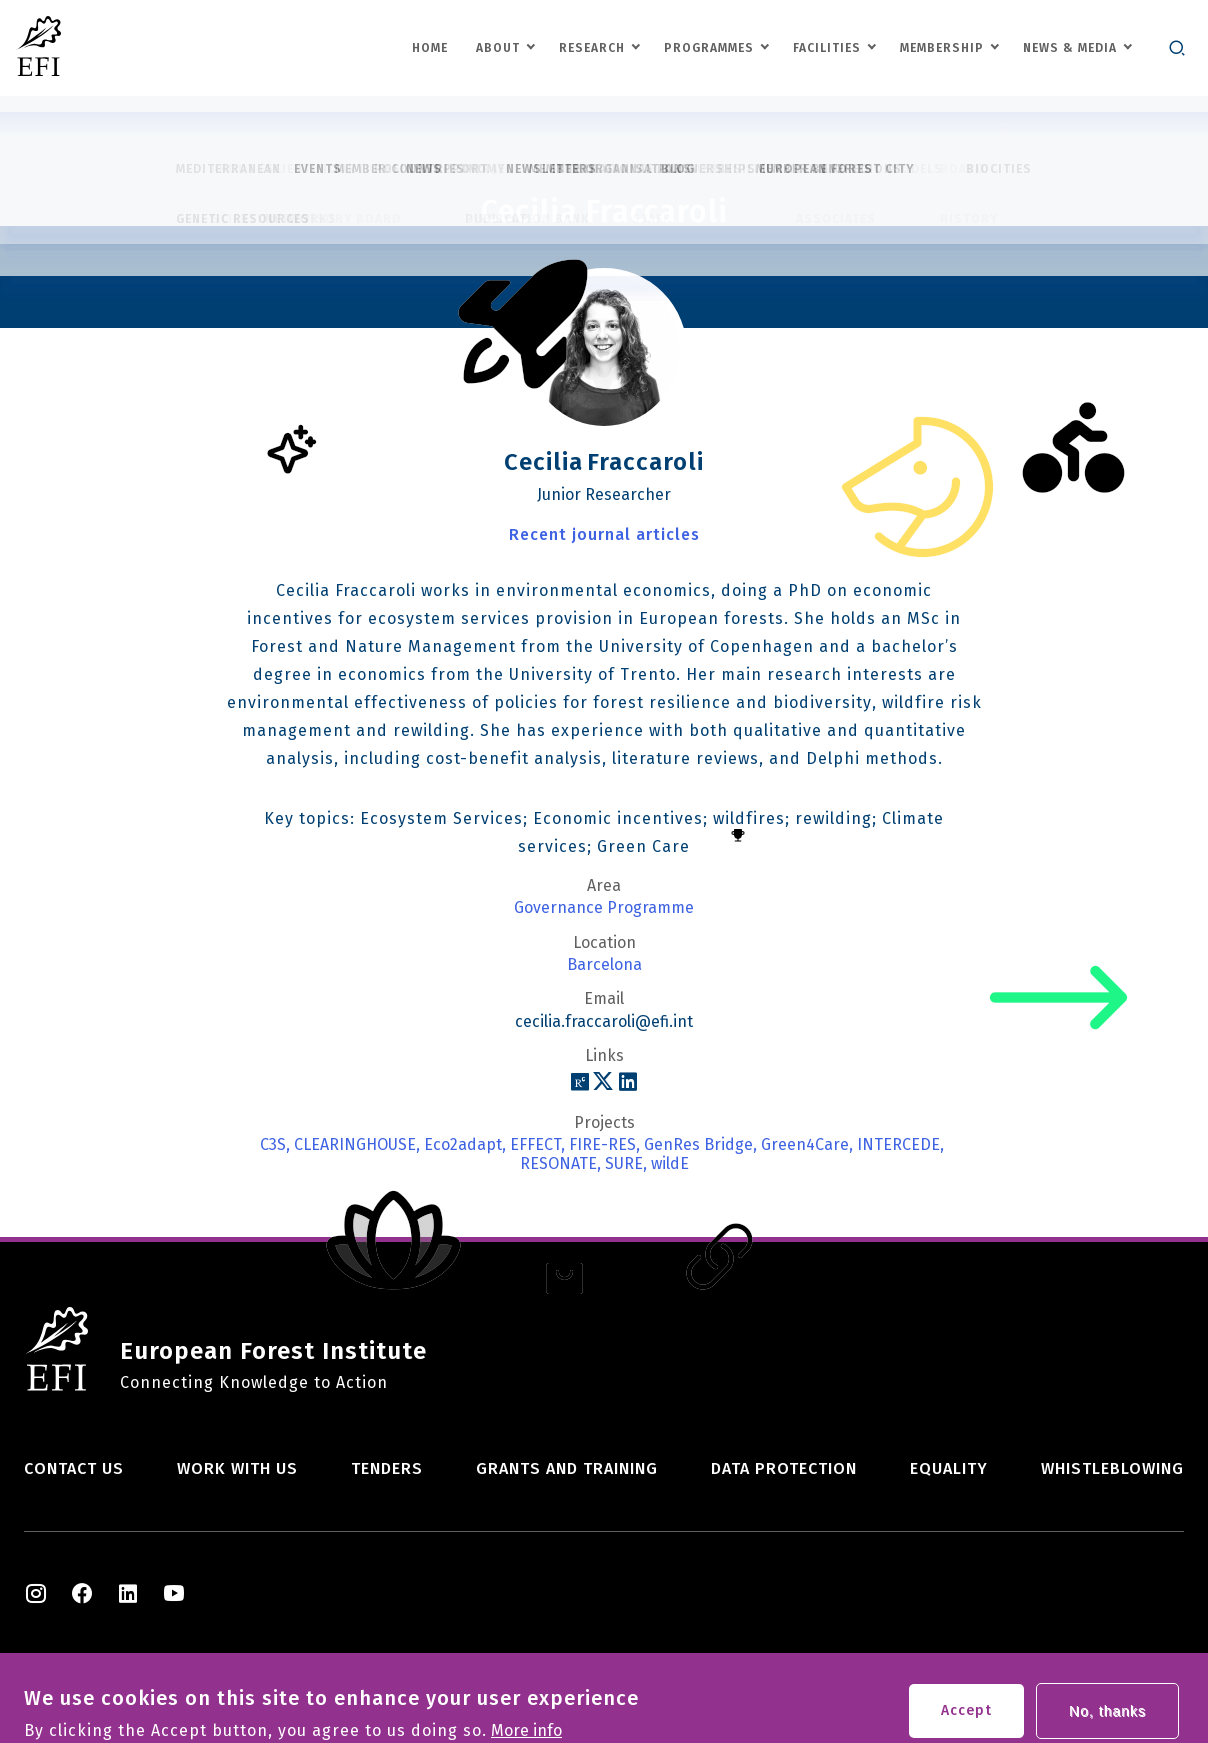  I want to click on copy or share a link, so click(719, 1256).